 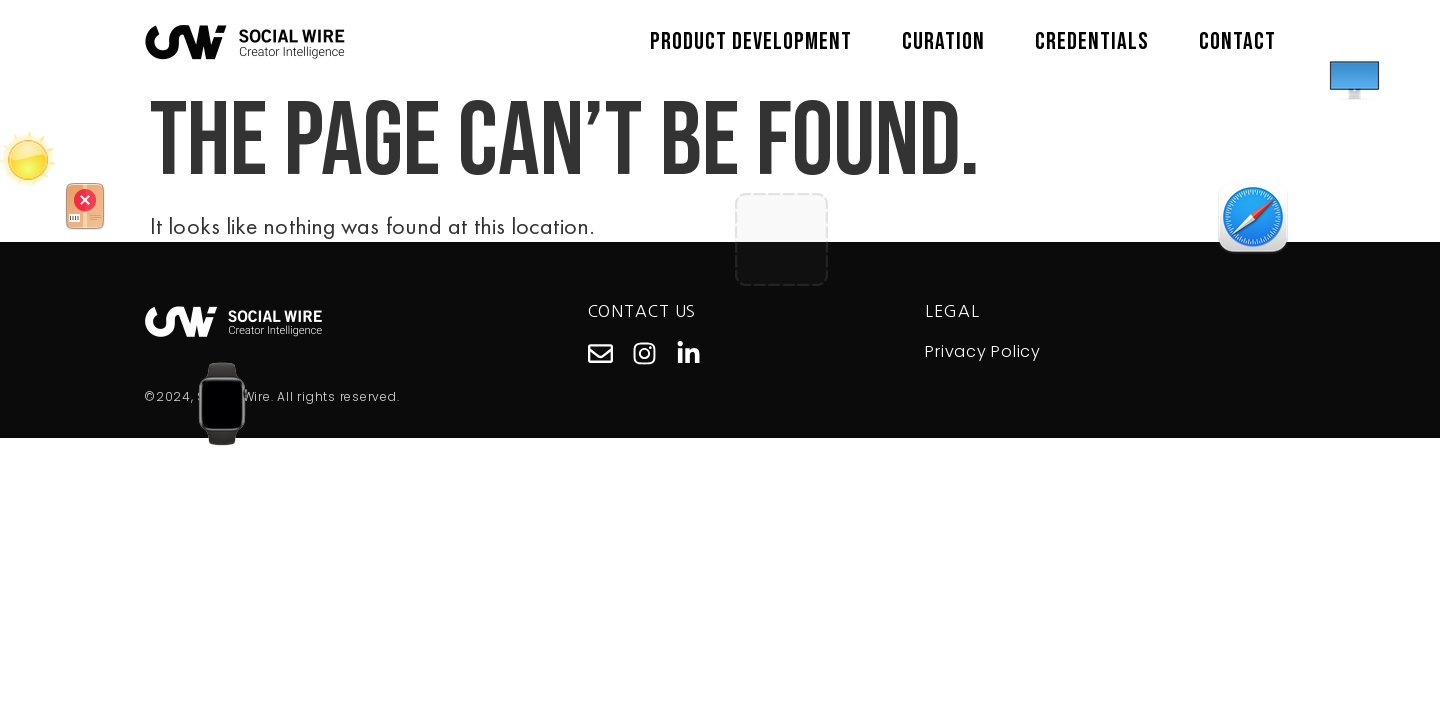 What do you see at coordinates (781, 239) in the screenshot?
I see `represents an unrecognized or unknown file type` at bounding box center [781, 239].